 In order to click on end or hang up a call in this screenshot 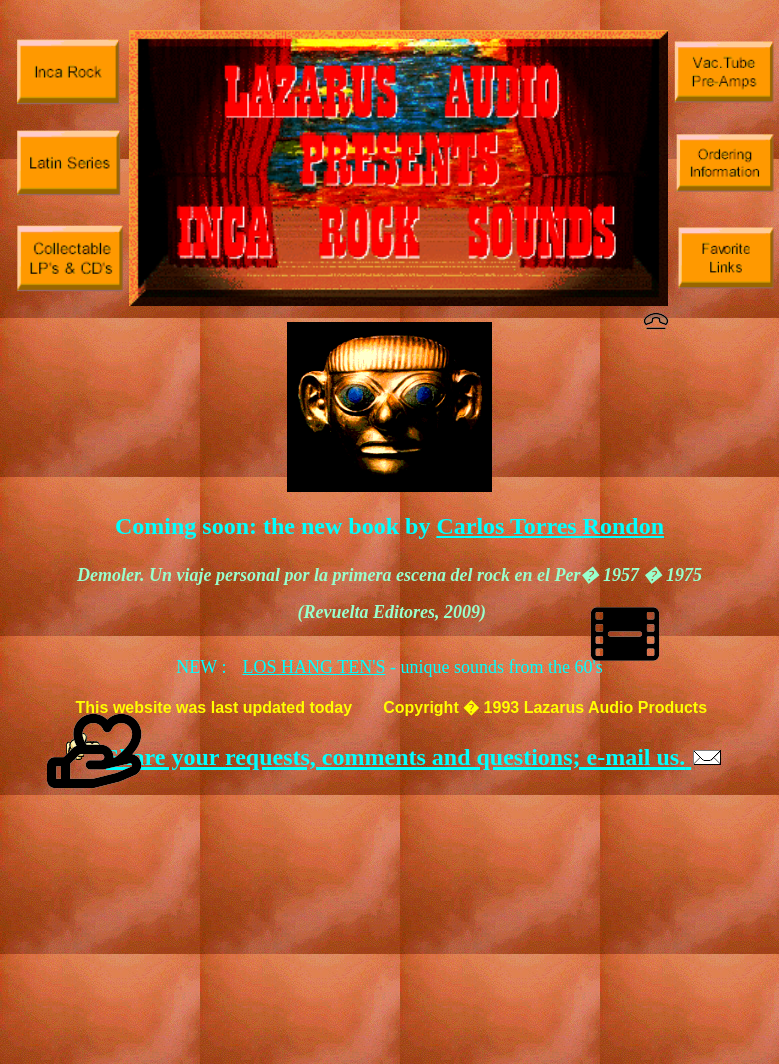, I will do `click(656, 321)`.